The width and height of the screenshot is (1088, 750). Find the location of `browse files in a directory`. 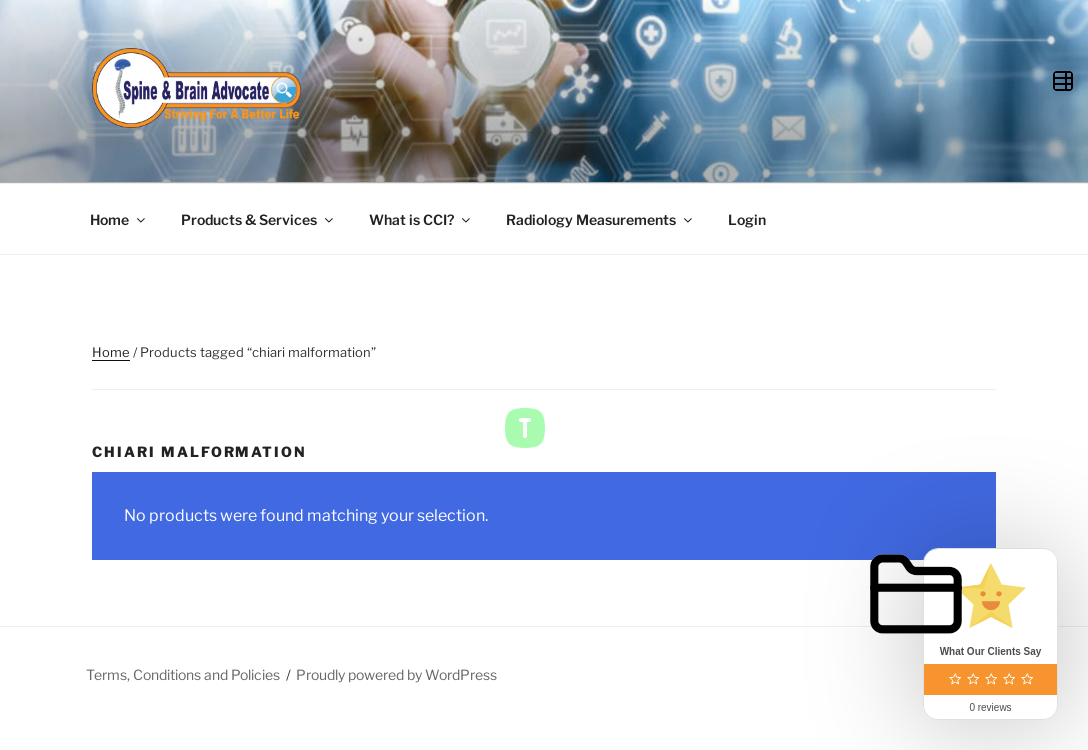

browse files in a directory is located at coordinates (916, 596).